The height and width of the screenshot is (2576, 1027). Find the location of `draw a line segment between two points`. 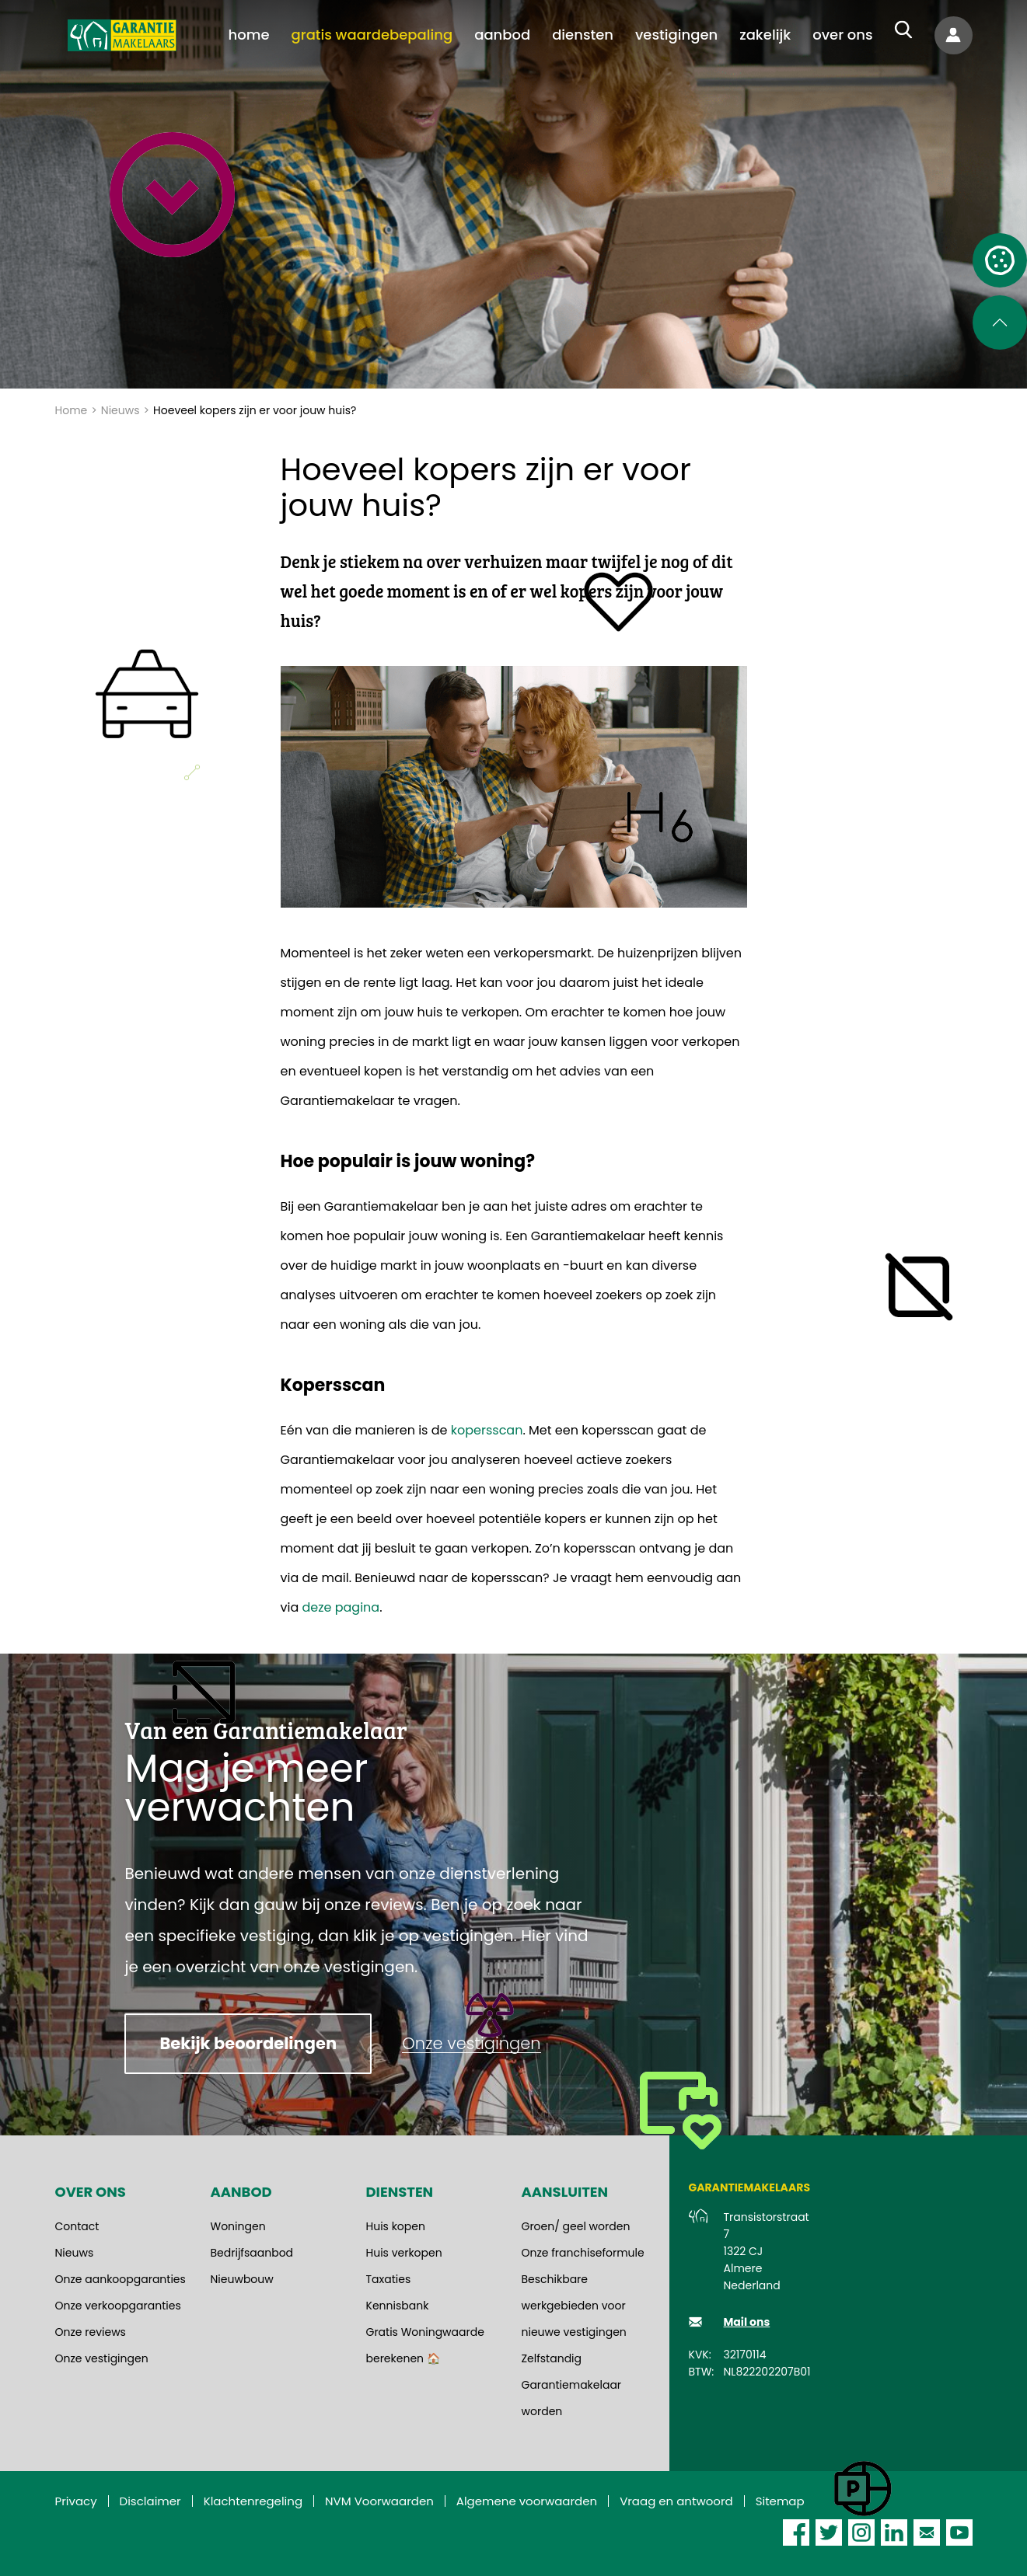

draw a line segment between two points is located at coordinates (192, 772).